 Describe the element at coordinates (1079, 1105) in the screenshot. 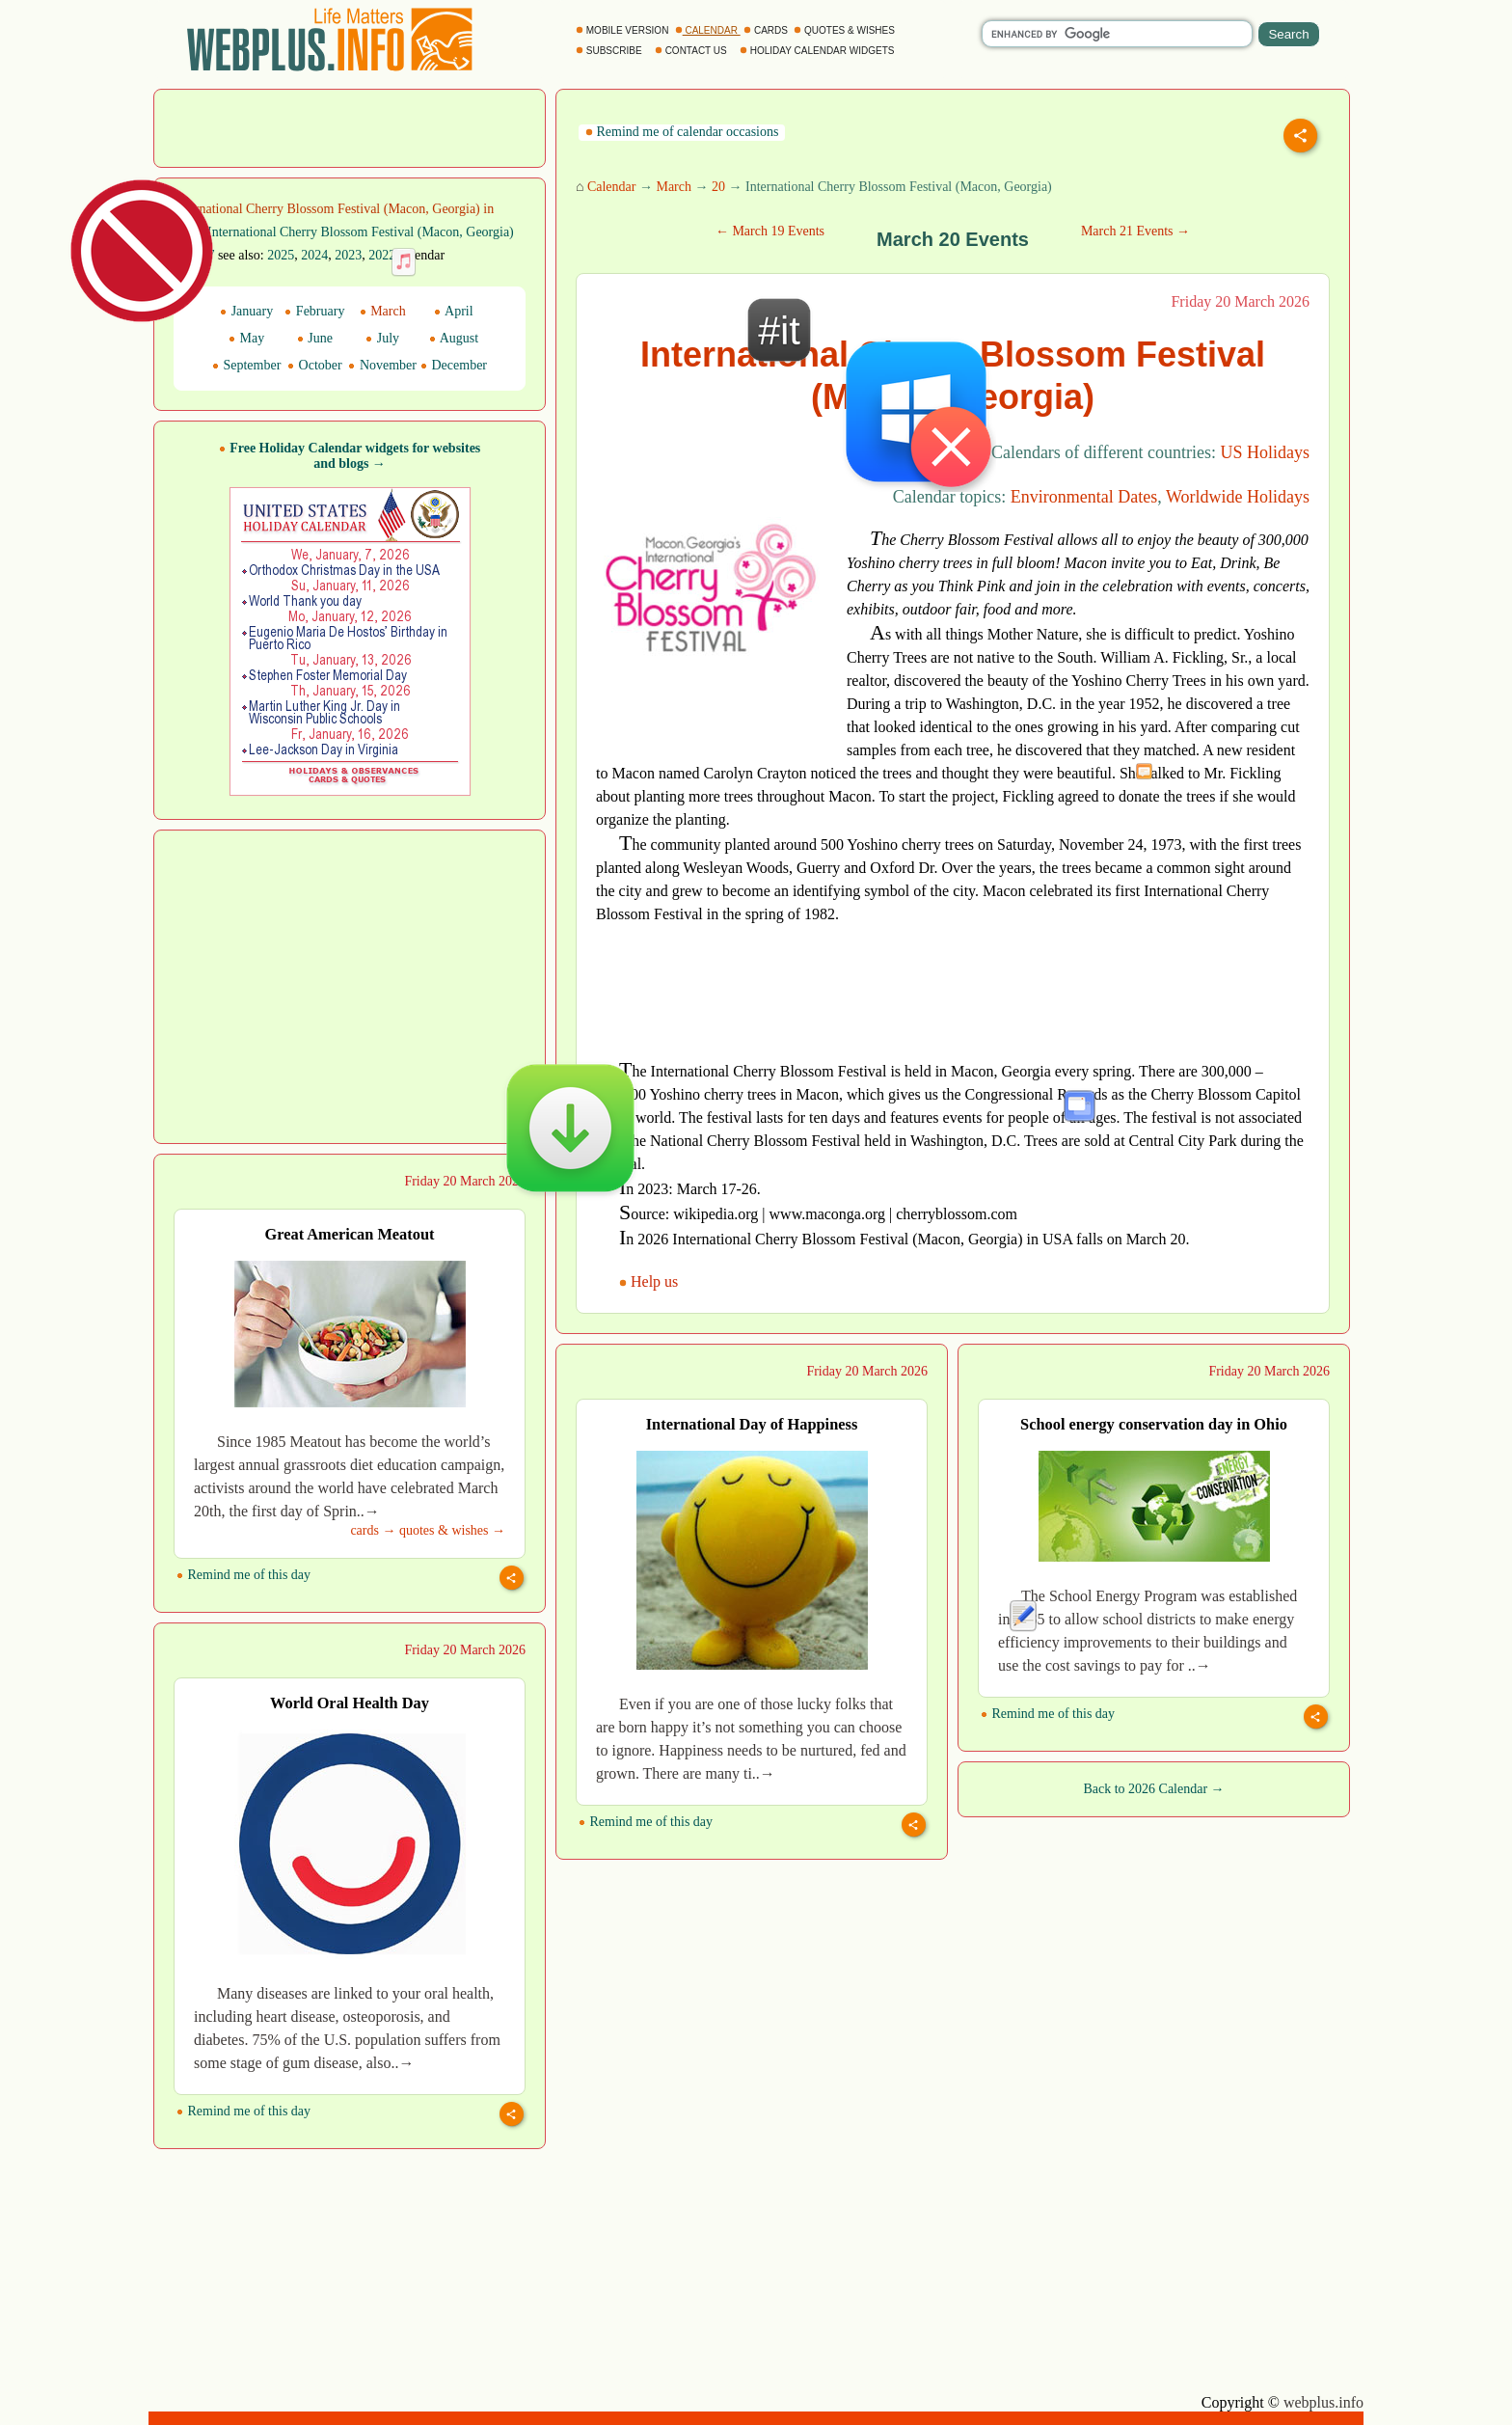

I see `manage startup applications and session settings` at that location.